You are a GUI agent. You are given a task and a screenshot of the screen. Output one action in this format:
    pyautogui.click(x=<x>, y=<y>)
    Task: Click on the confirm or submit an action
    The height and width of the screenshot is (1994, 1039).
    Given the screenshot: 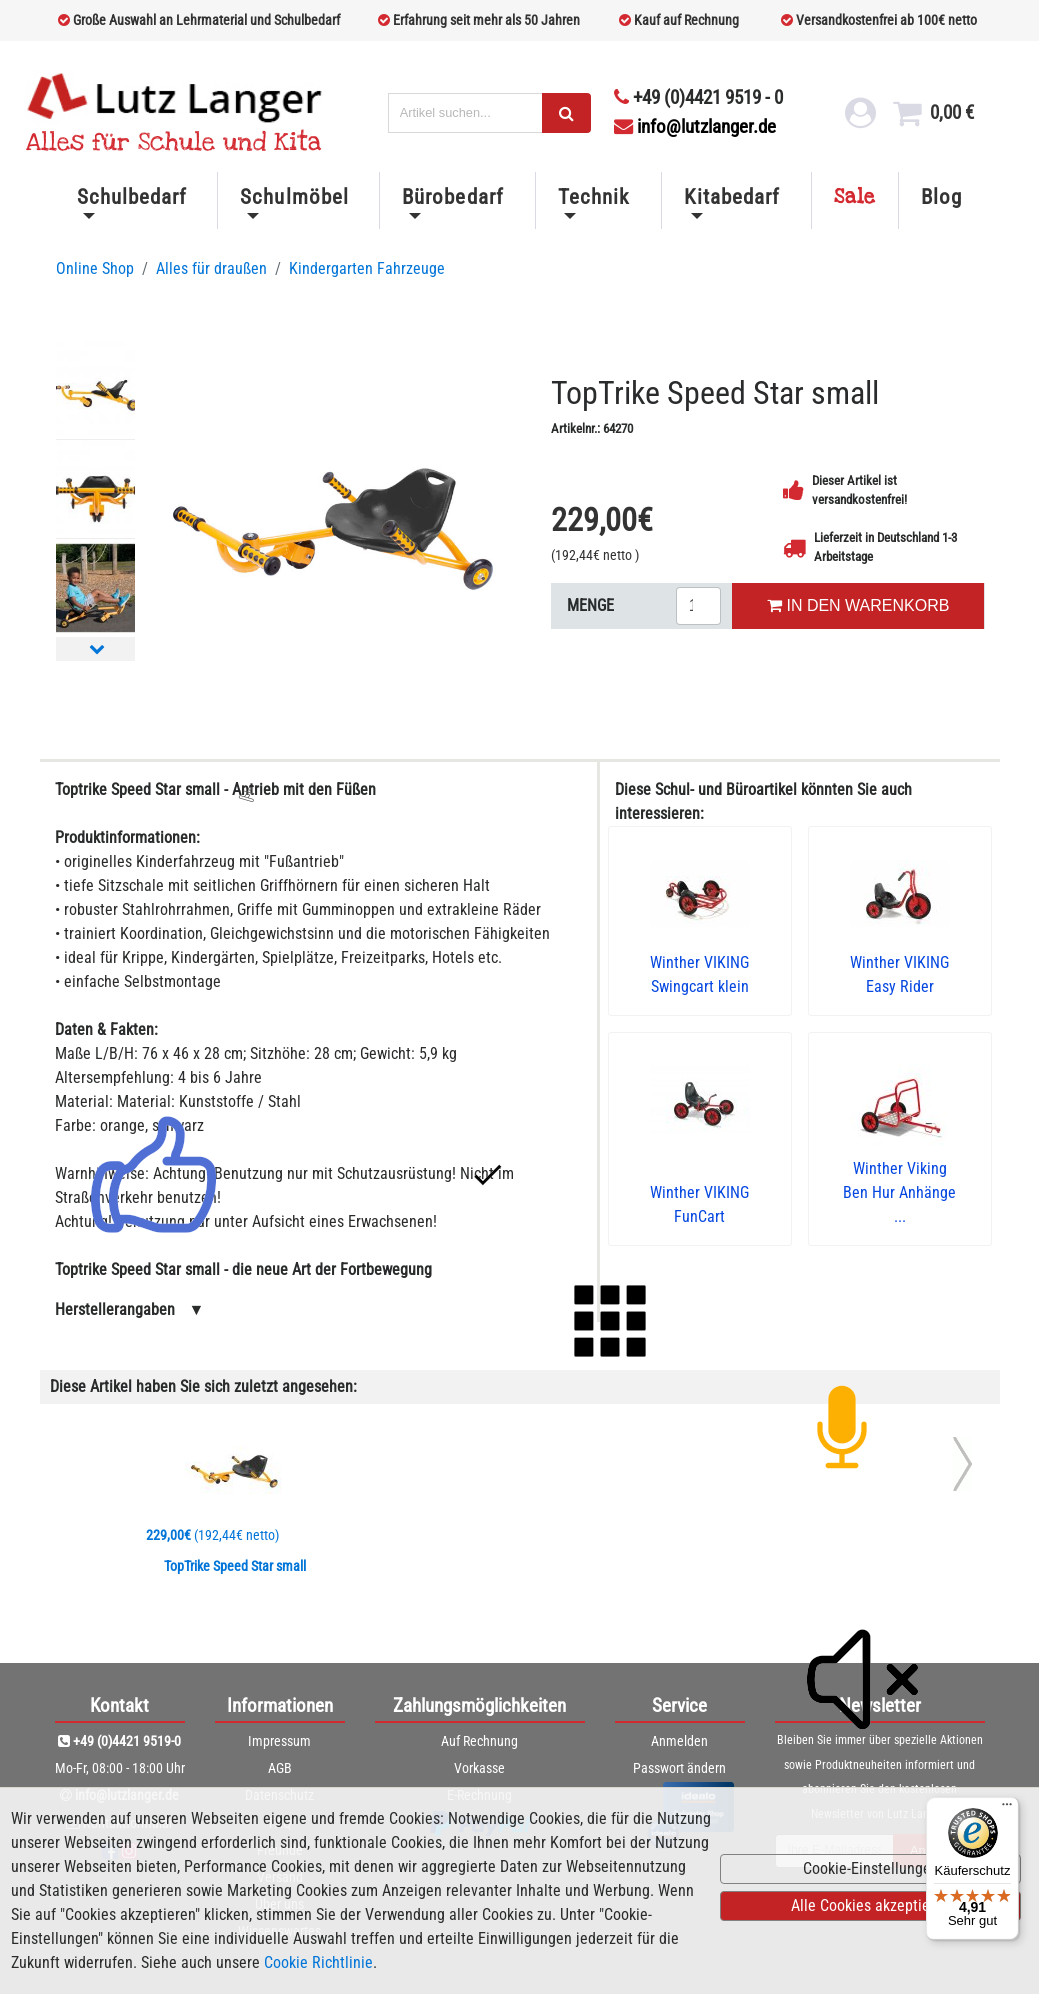 What is the action you would take?
    pyautogui.click(x=487, y=1174)
    